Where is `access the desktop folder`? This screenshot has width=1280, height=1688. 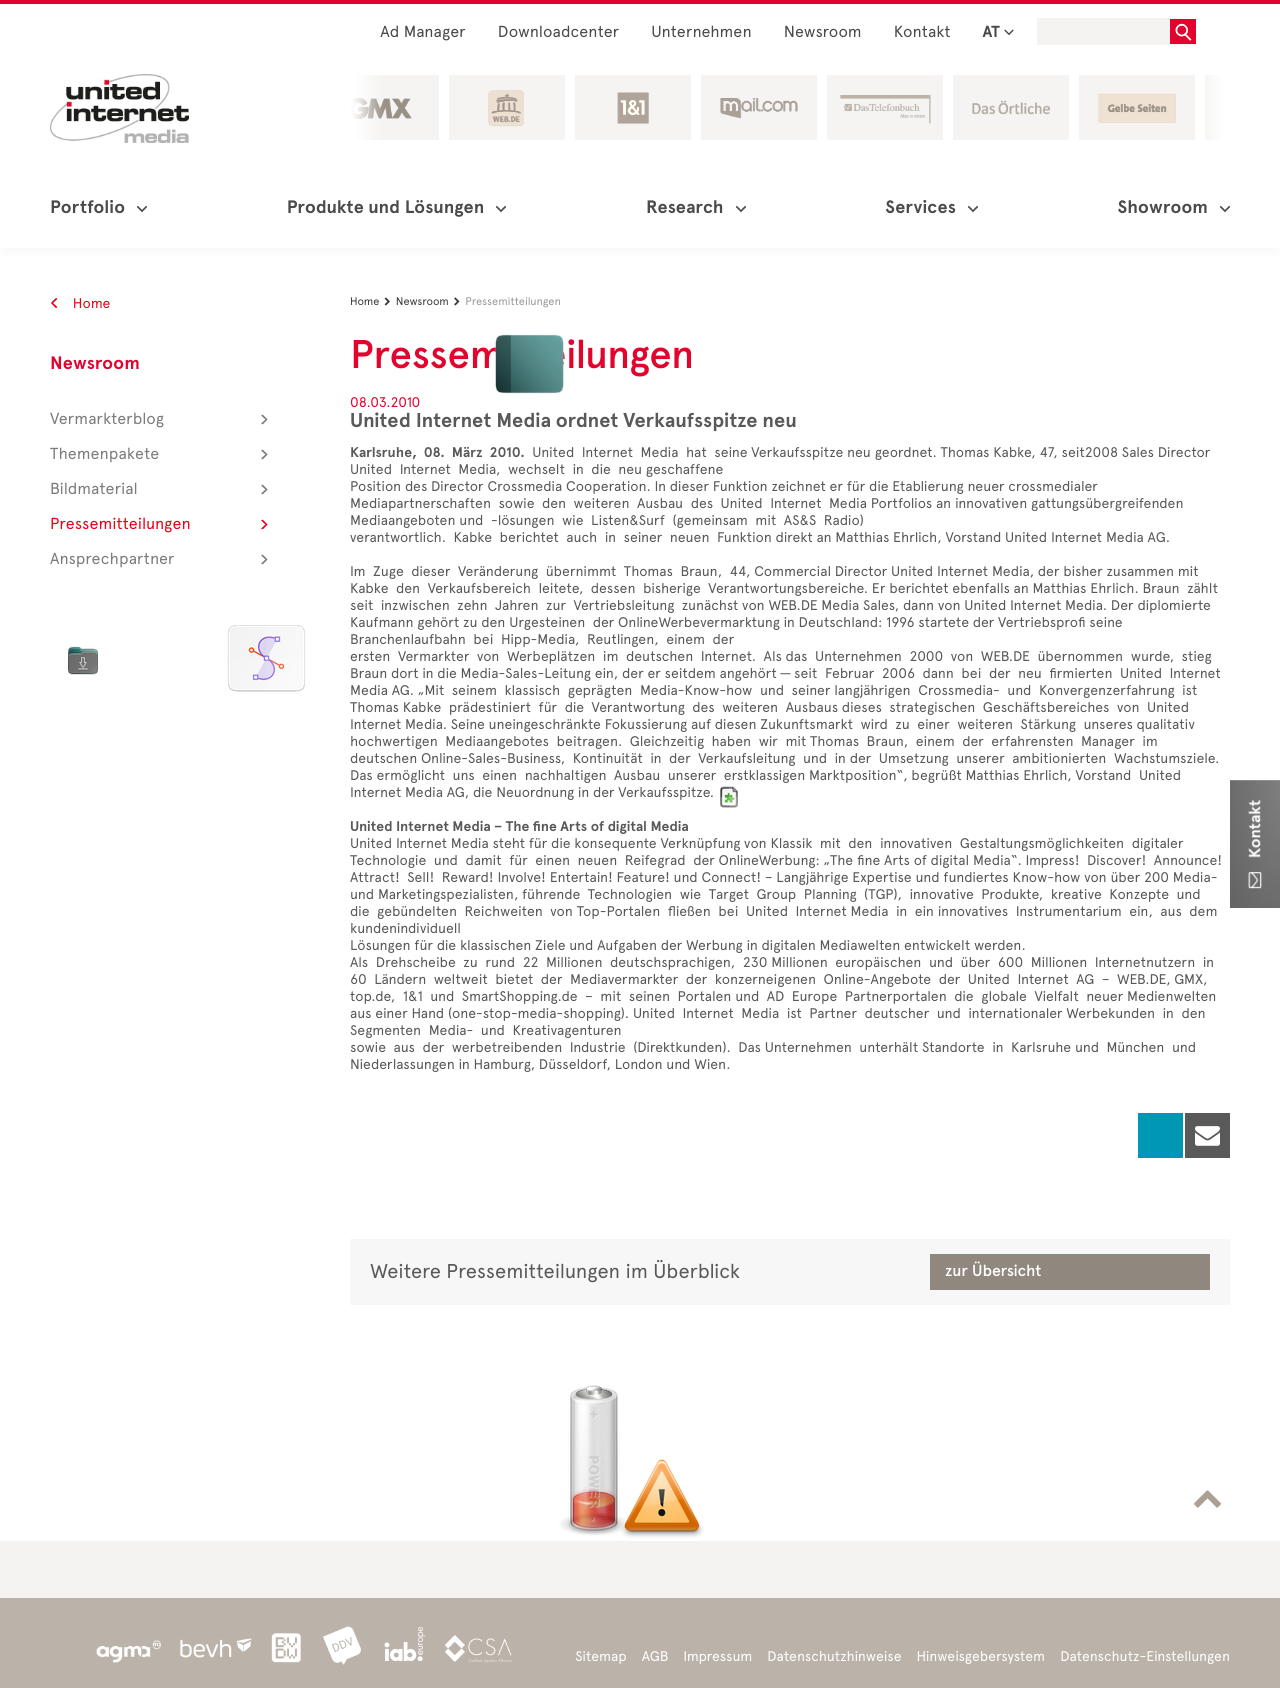
access the desktop folder is located at coordinates (529, 361).